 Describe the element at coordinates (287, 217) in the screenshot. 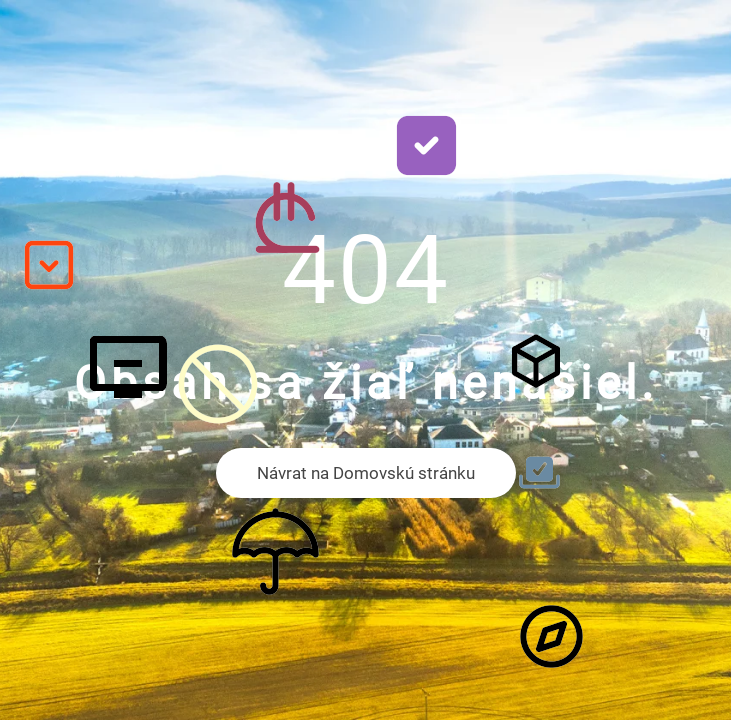

I see `indicates georgian lari currency` at that location.